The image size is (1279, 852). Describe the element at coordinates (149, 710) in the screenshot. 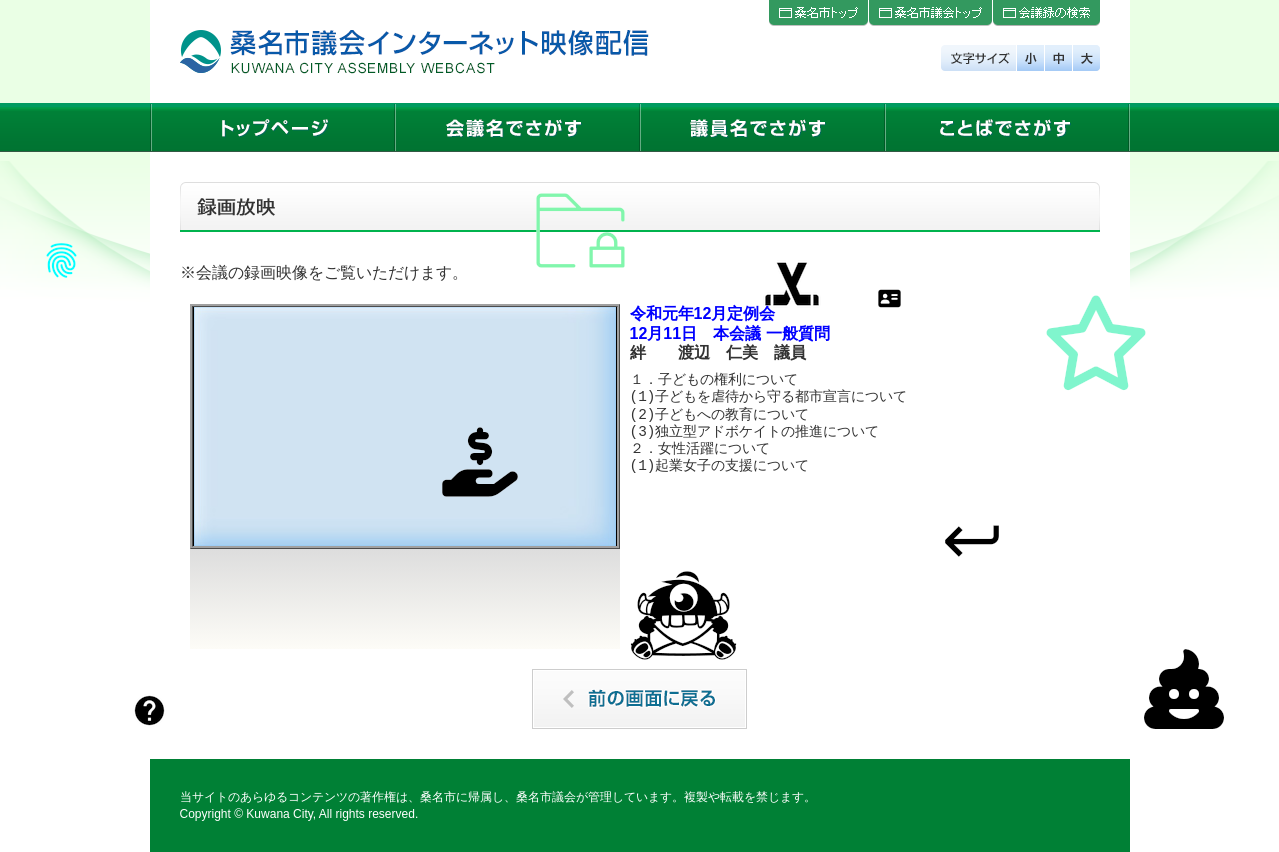

I see `access help or support information` at that location.